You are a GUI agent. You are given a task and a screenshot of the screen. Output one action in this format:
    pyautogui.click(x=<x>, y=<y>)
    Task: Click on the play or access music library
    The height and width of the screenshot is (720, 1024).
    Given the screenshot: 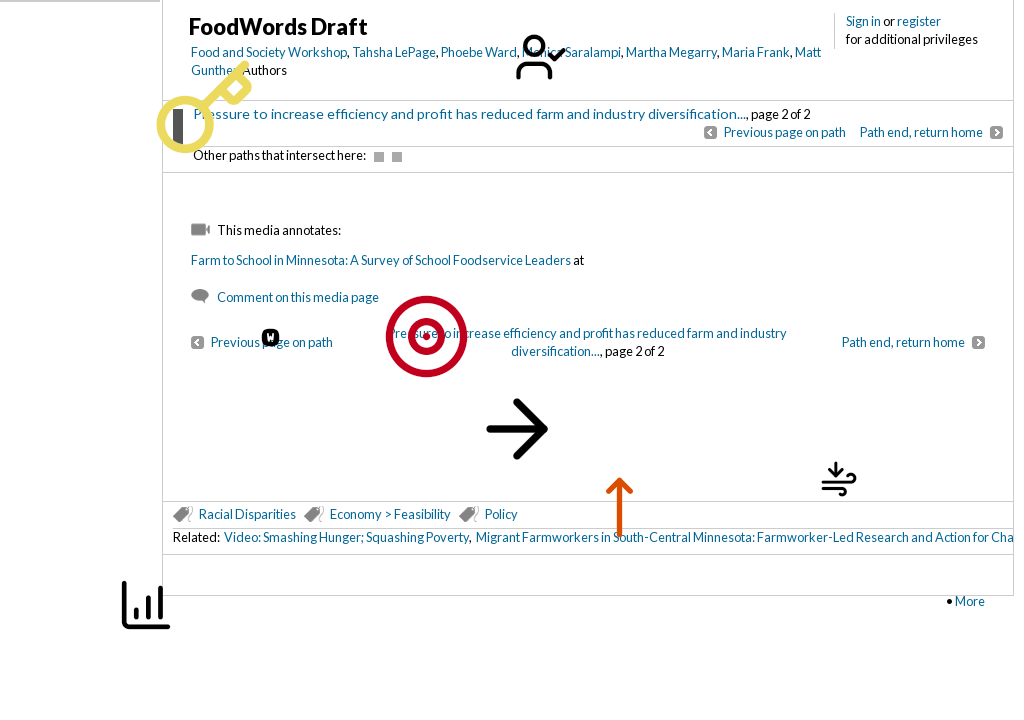 What is the action you would take?
    pyautogui.click(x=426, y=336)
    